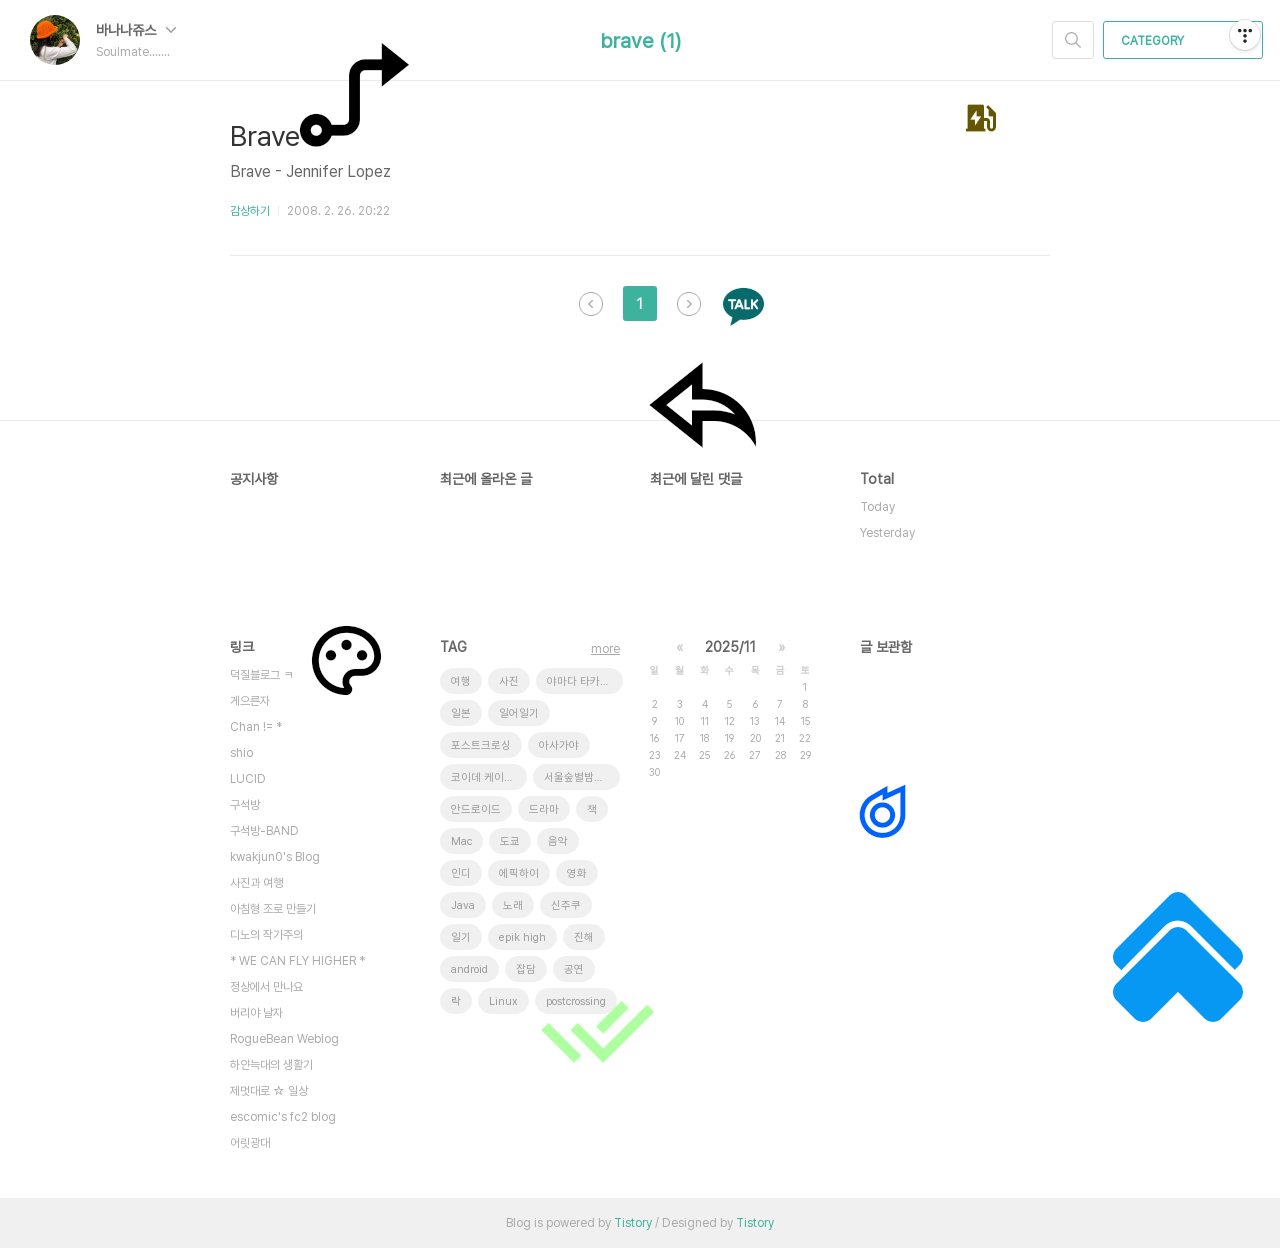 The image size is (1280, 1248). What do you see at coordinates (708, 405) in the screenshot?
I see `reply to a message or email` at bounding box center [708, 405].